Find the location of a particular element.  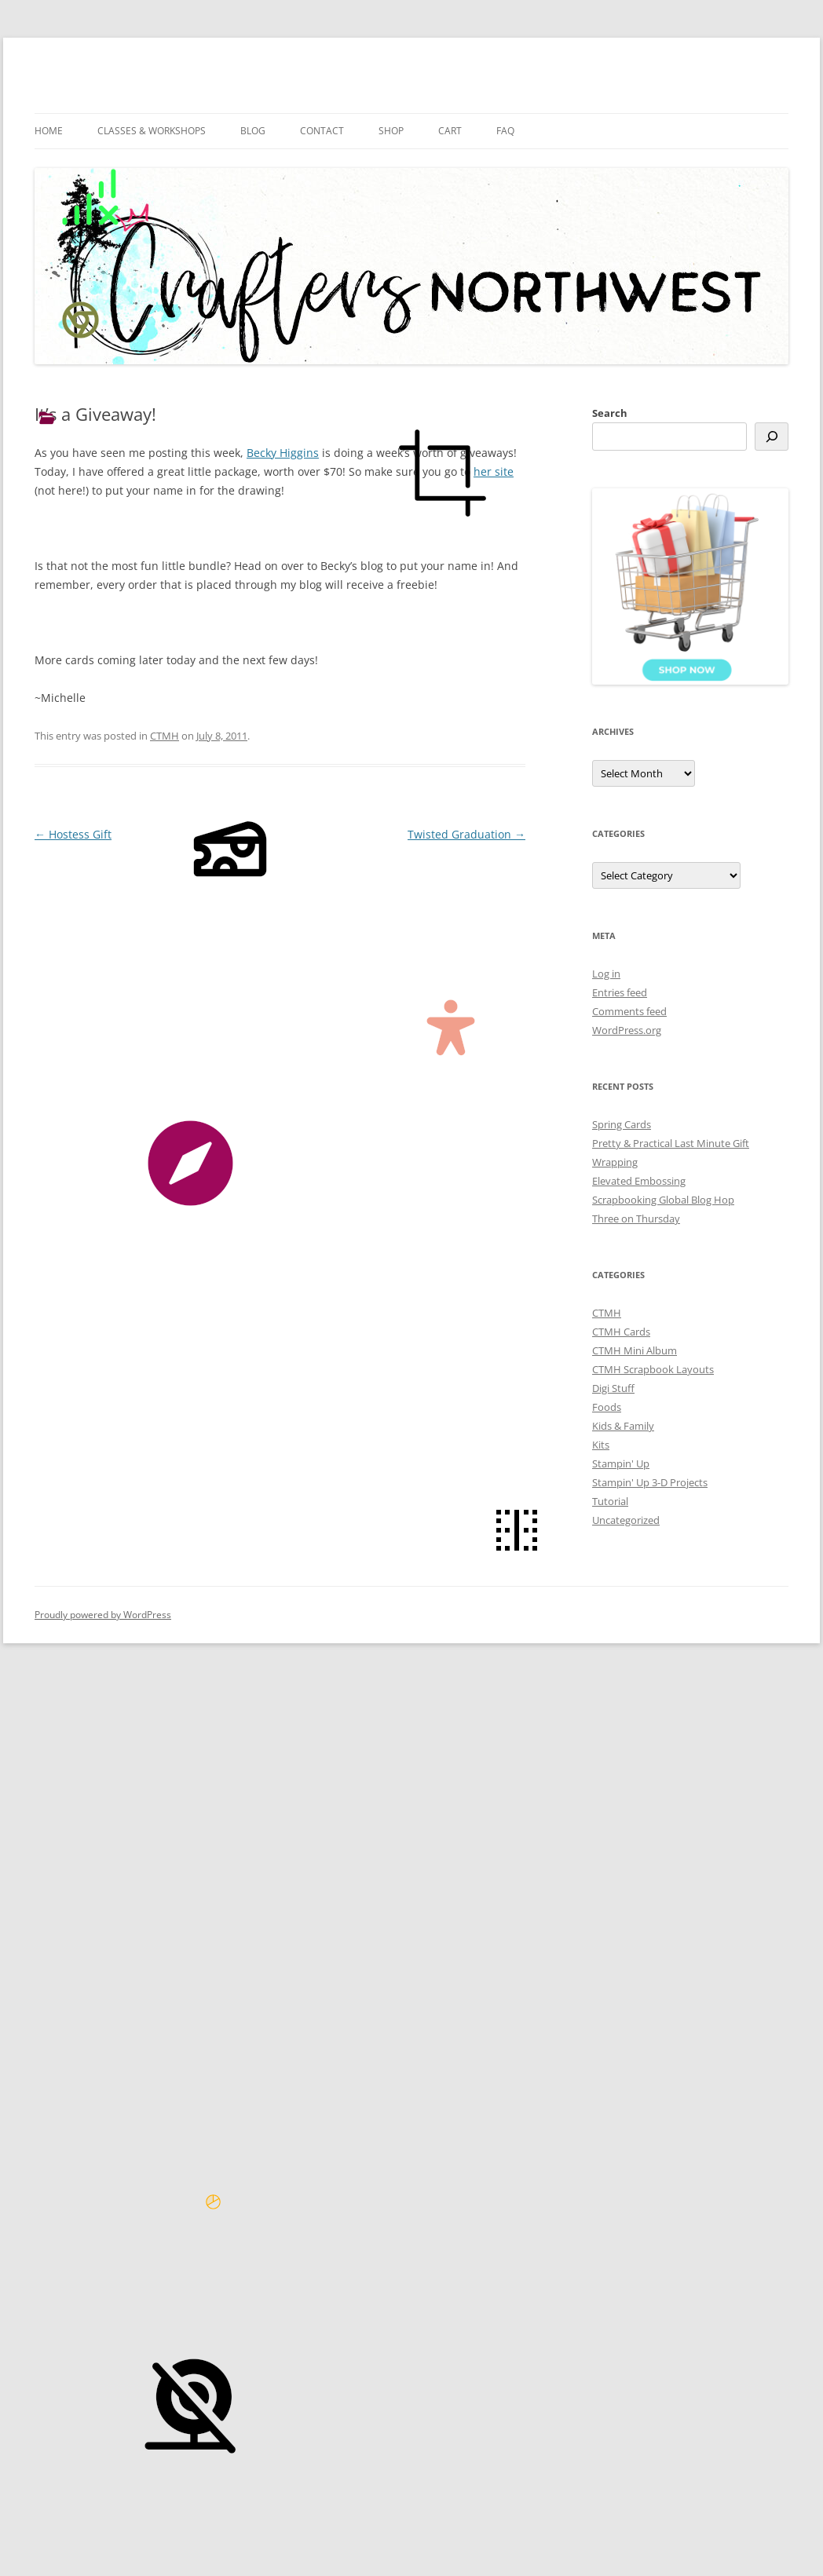

no cellular signal available is located at coordinates (91, 200).